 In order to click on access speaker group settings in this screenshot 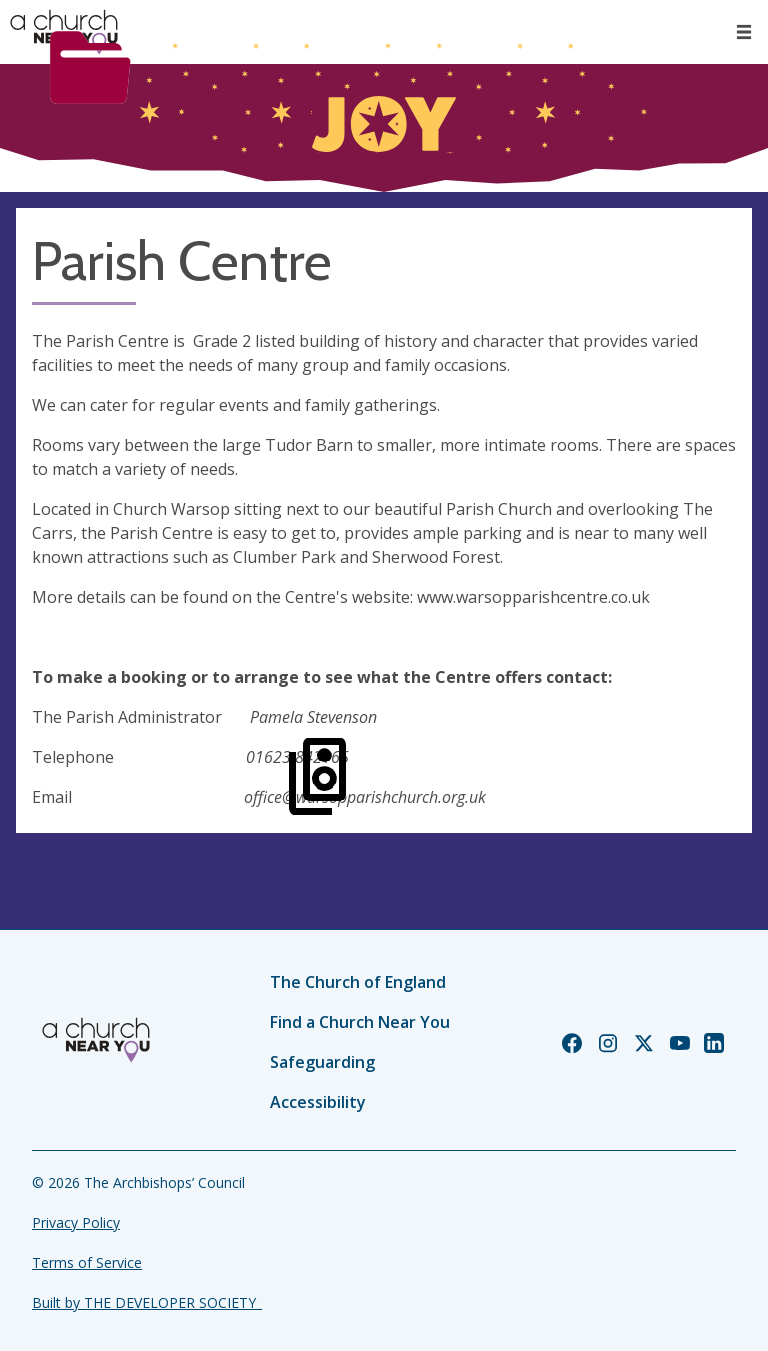, I will do `click(317, 776)`.